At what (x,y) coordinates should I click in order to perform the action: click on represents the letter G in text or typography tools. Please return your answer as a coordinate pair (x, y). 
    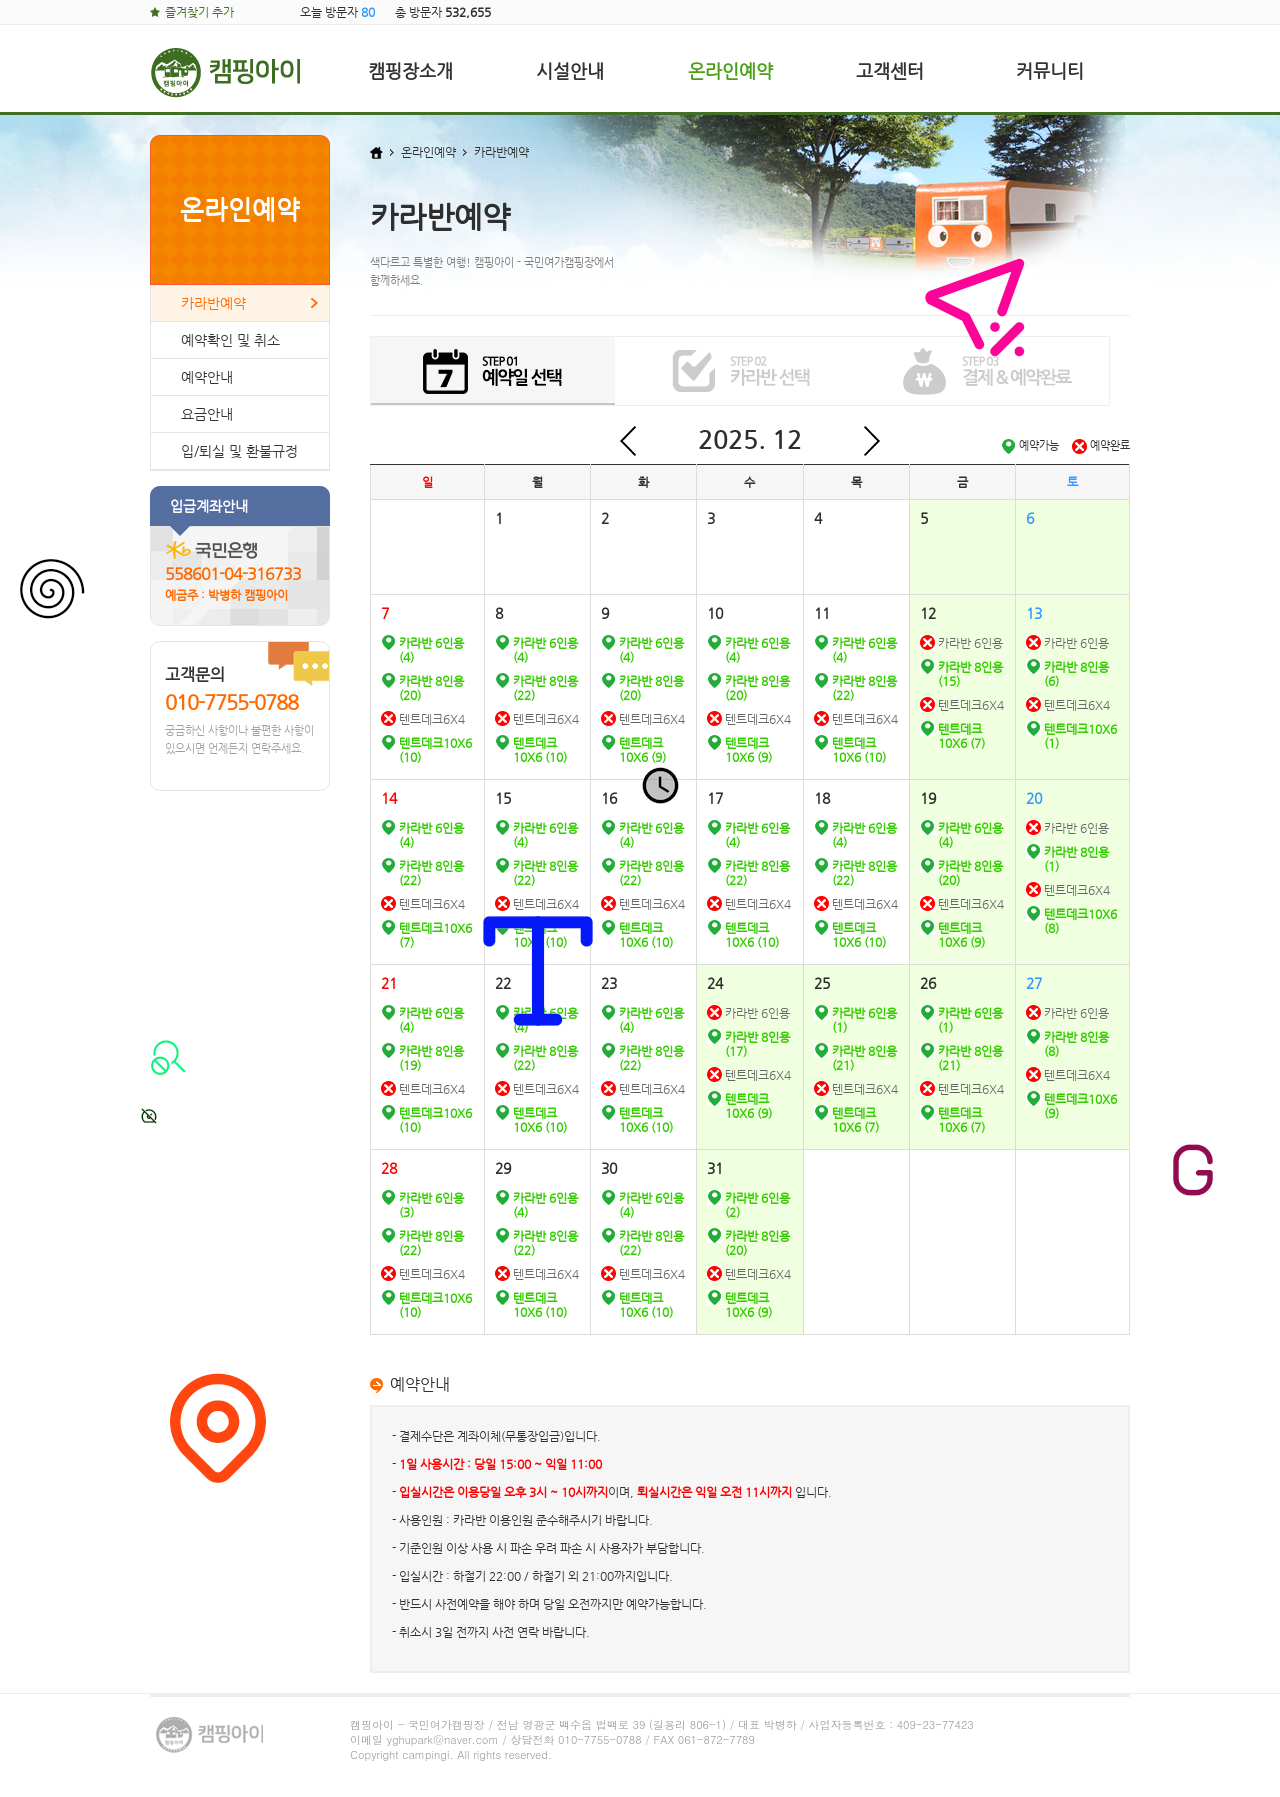
    Looking at the image, I should click on (1193, 1170).